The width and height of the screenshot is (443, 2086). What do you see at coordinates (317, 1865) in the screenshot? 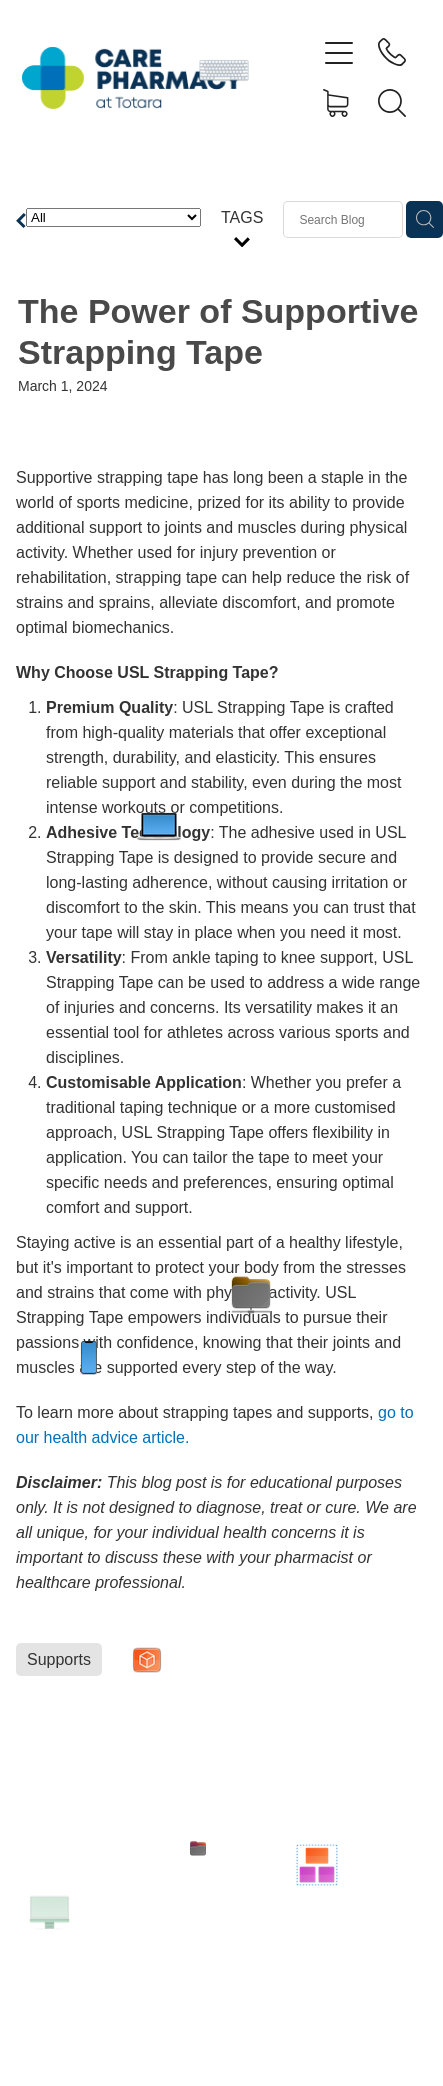
I see `select all items in the current view` at bounding box center [317, 1865].